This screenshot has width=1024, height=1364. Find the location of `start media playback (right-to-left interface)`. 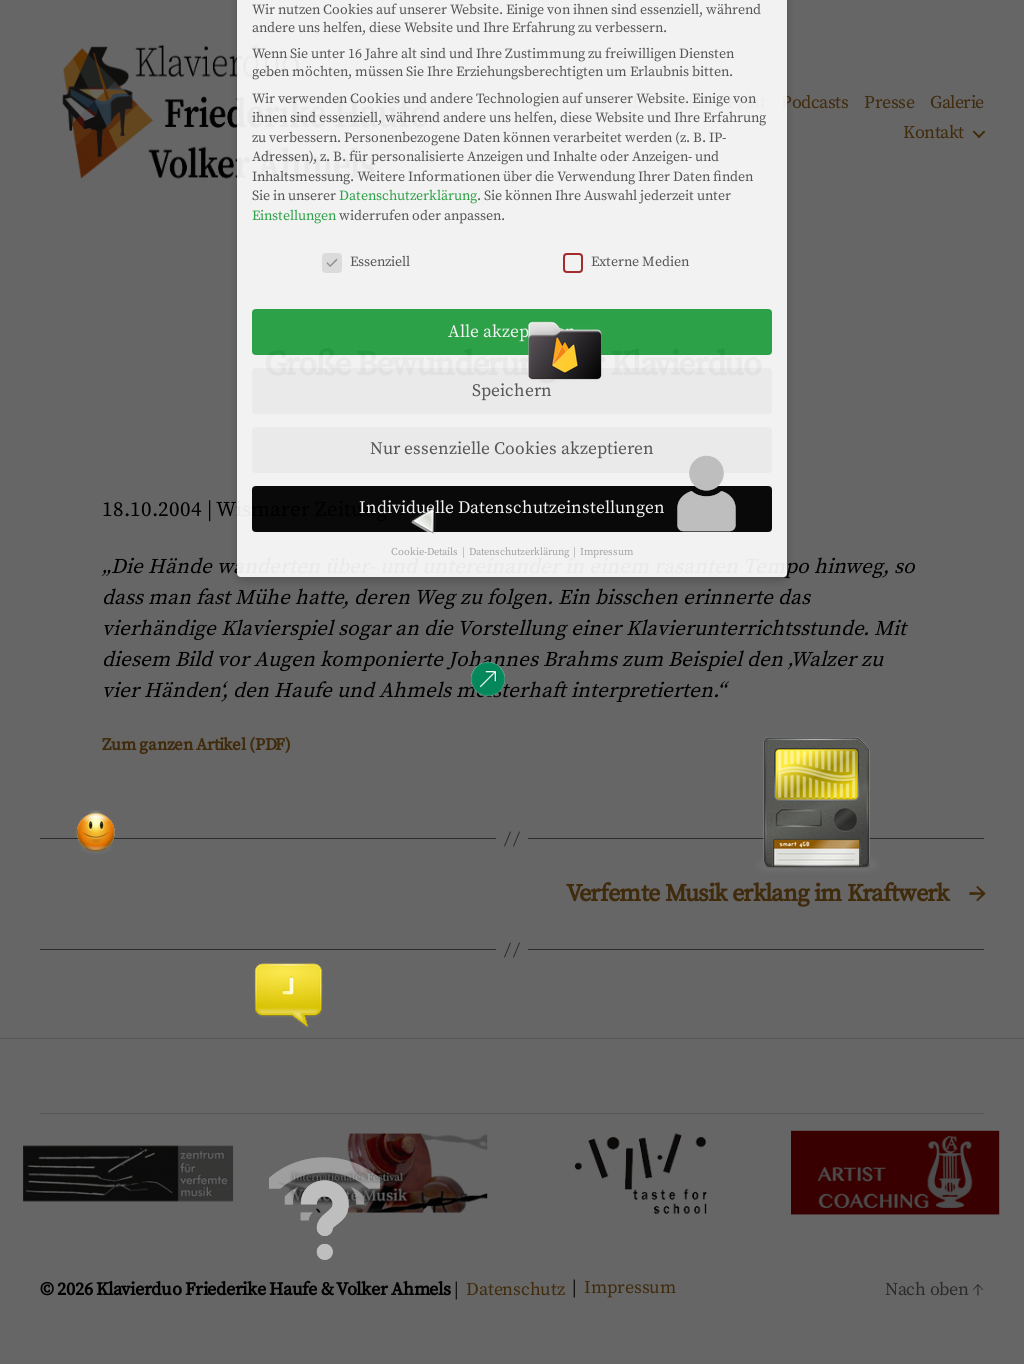

start media playback (right-to-left interface) is located at coordinates (423, 521).